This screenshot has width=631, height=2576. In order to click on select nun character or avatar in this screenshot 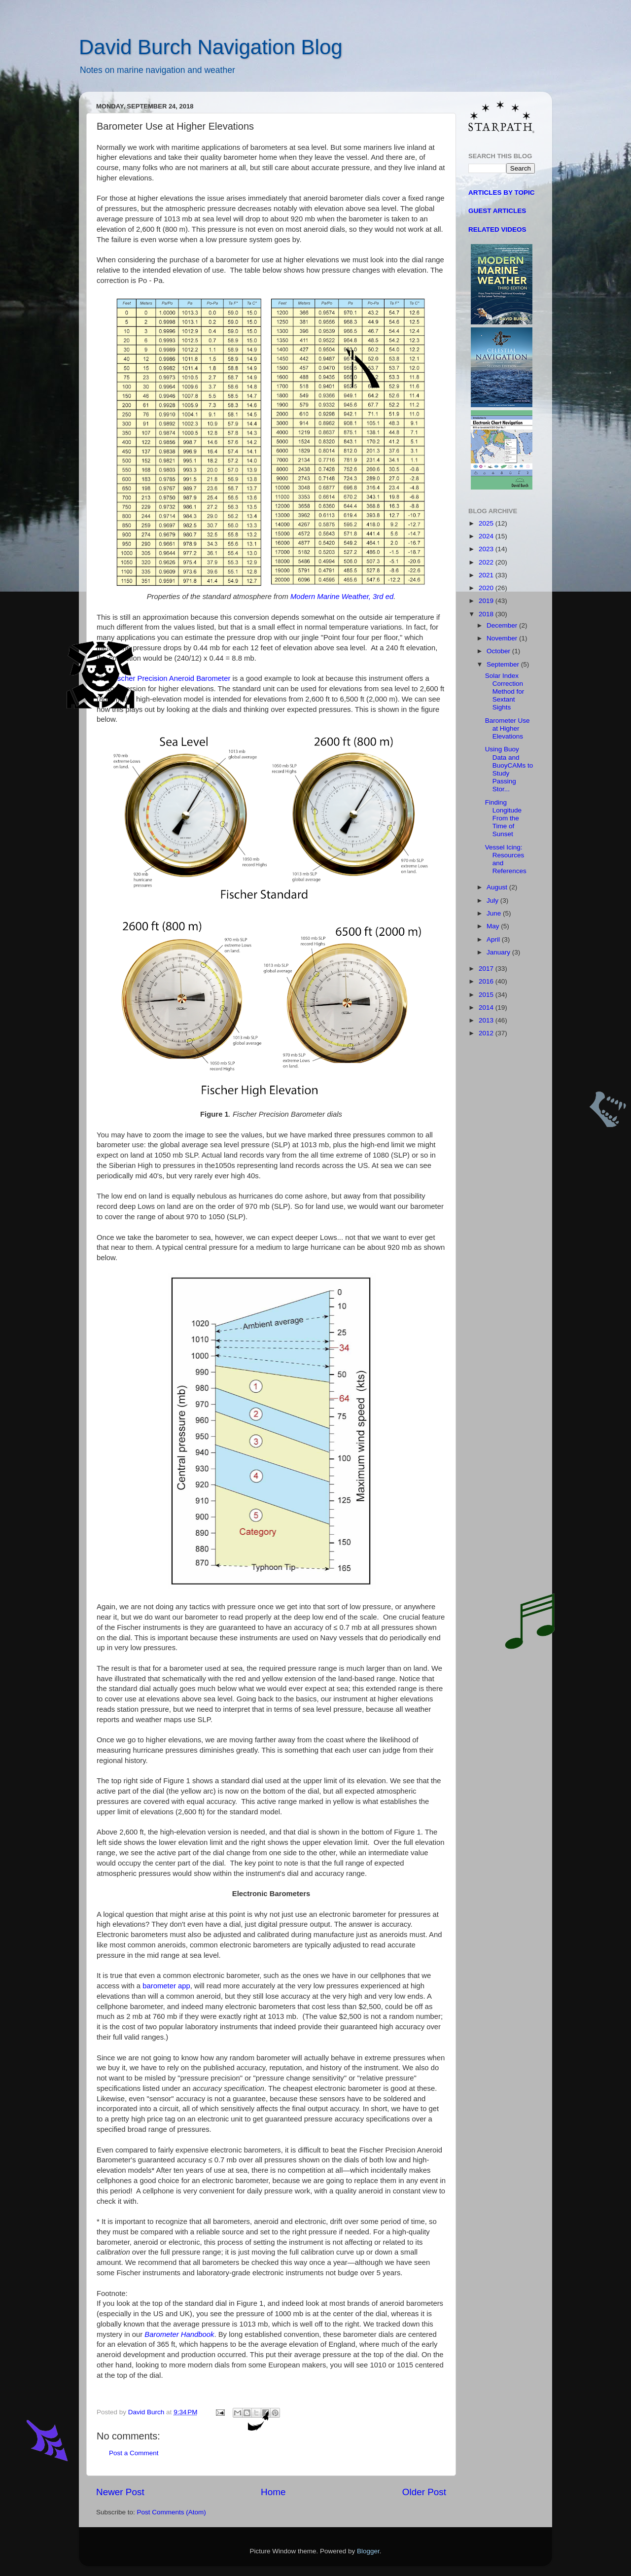, I will do `click(101, 674)`.